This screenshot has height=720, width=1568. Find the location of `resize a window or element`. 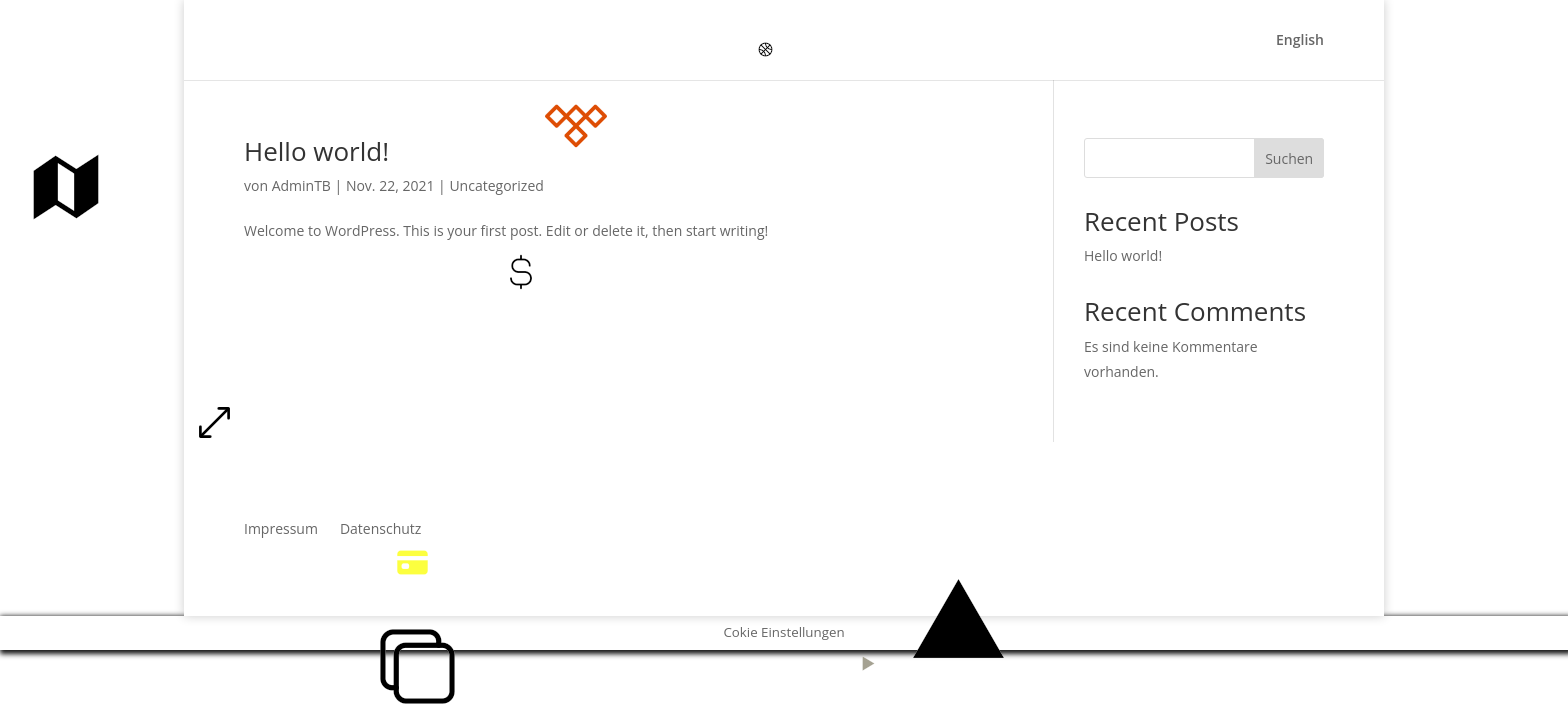

resize a window or element is located at coordinates (214, 422).